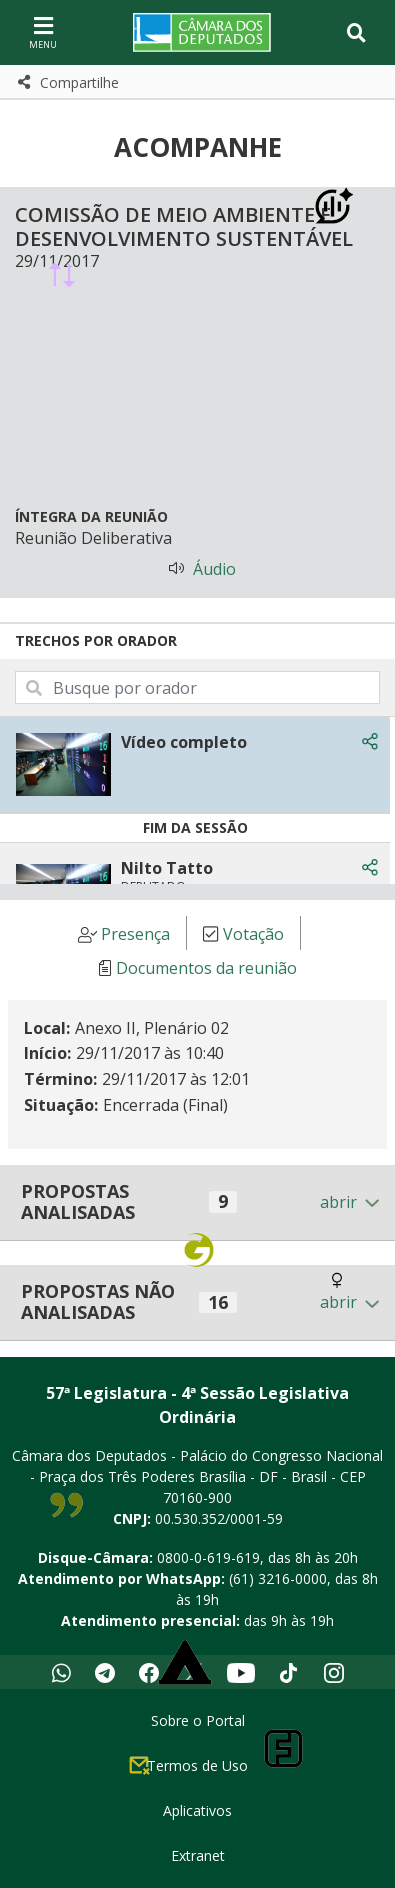 The image size is (395, 1888). I want to click on close or dismiss an email, so click(139, 1765).